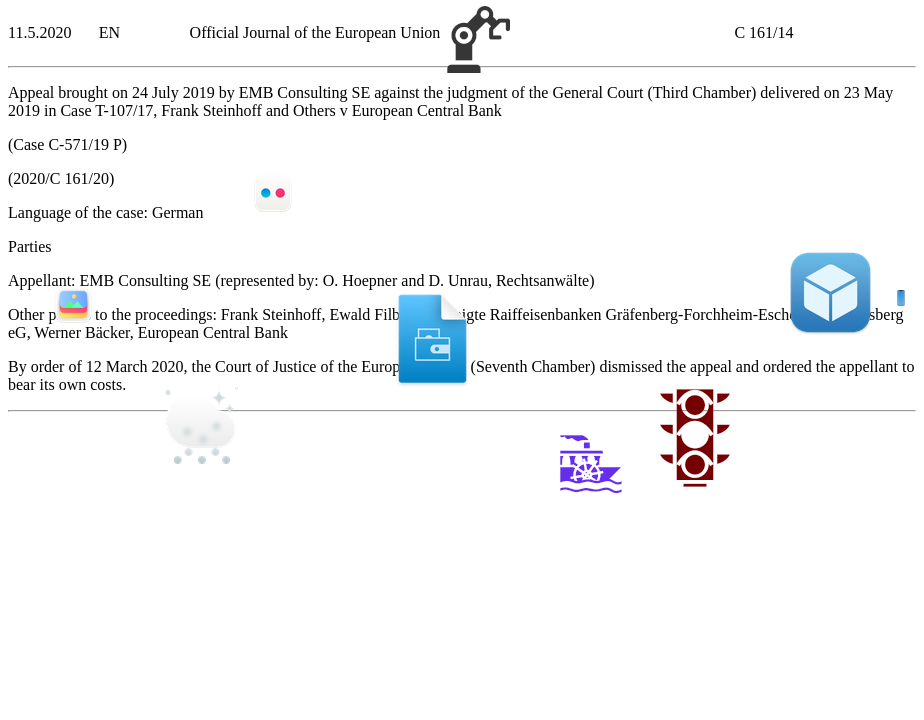  Describe the element at coordinates (476, 39) in the screenshot. I see `open builder or automation tools` at that location.